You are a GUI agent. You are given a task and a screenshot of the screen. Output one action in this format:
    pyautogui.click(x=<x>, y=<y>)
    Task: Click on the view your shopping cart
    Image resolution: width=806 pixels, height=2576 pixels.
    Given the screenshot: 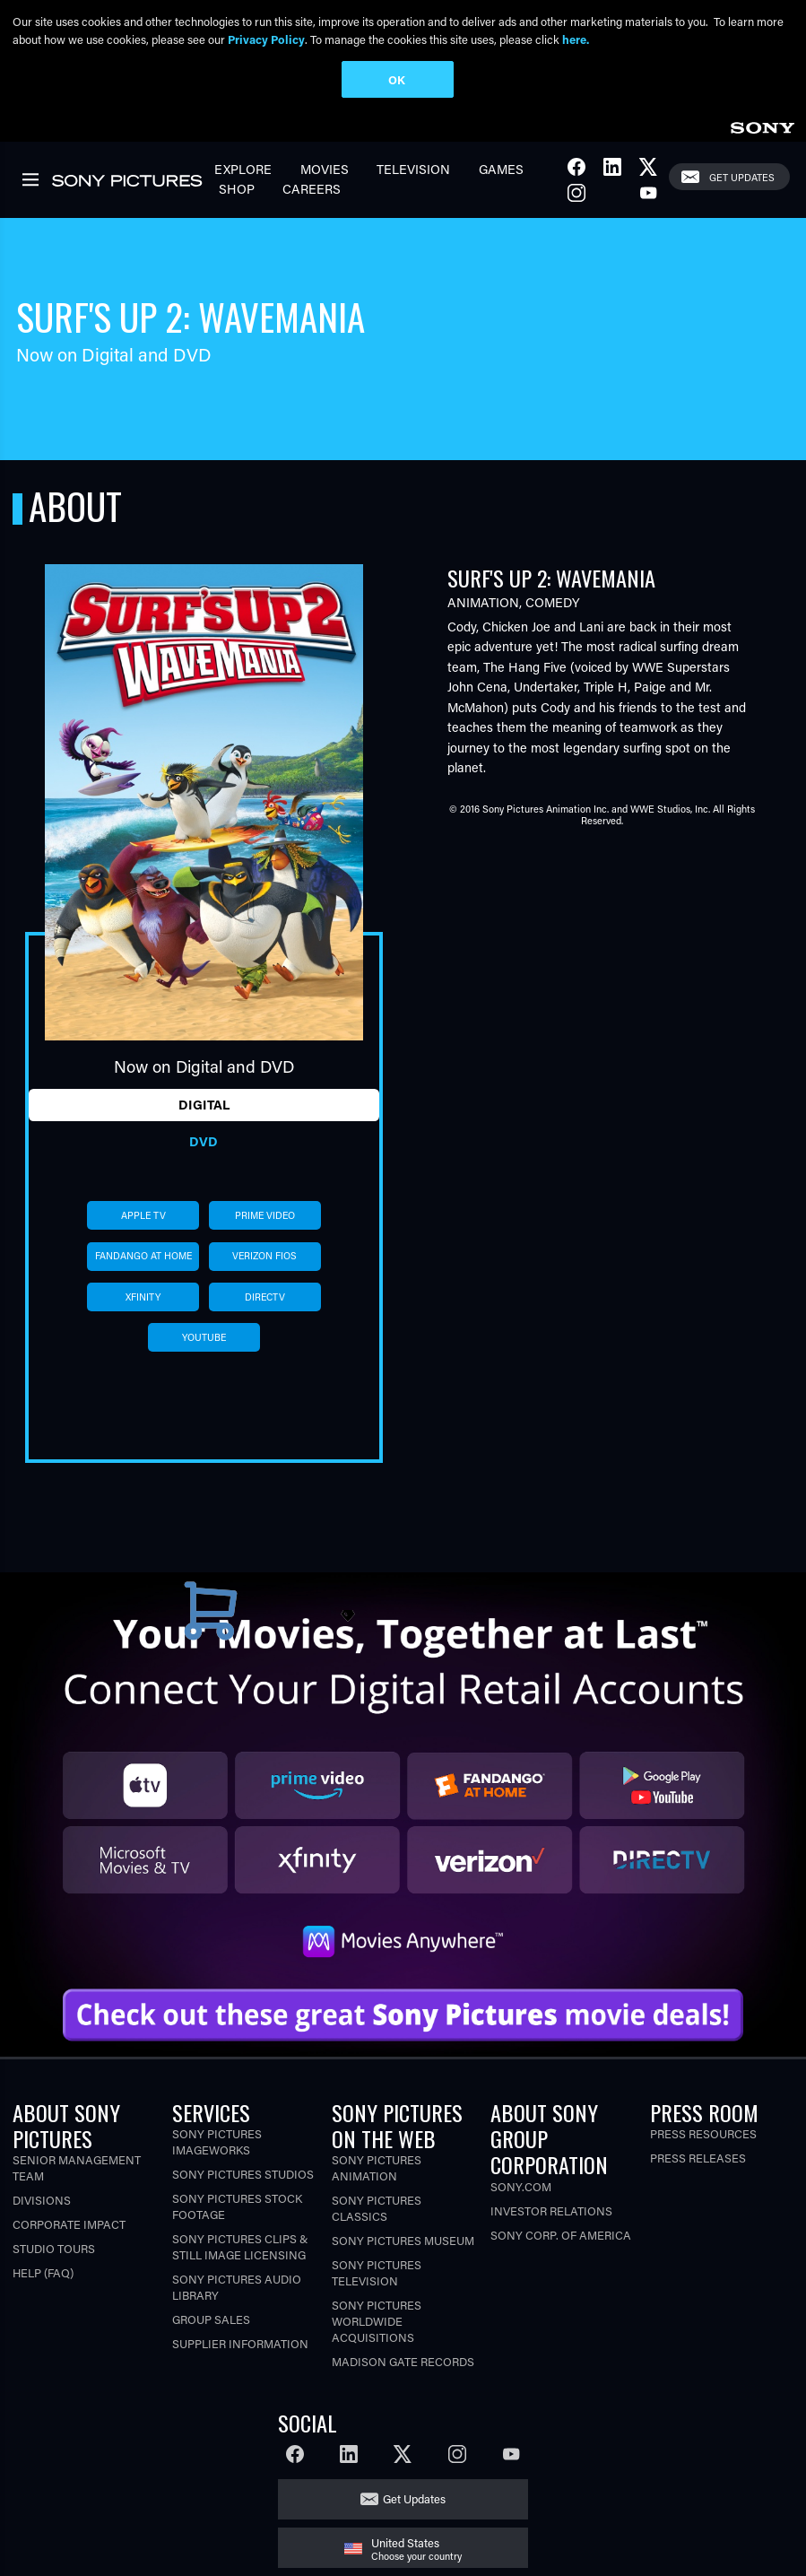 What is the action you would take?
    pyautogui.click(x=211, y=1611)
    